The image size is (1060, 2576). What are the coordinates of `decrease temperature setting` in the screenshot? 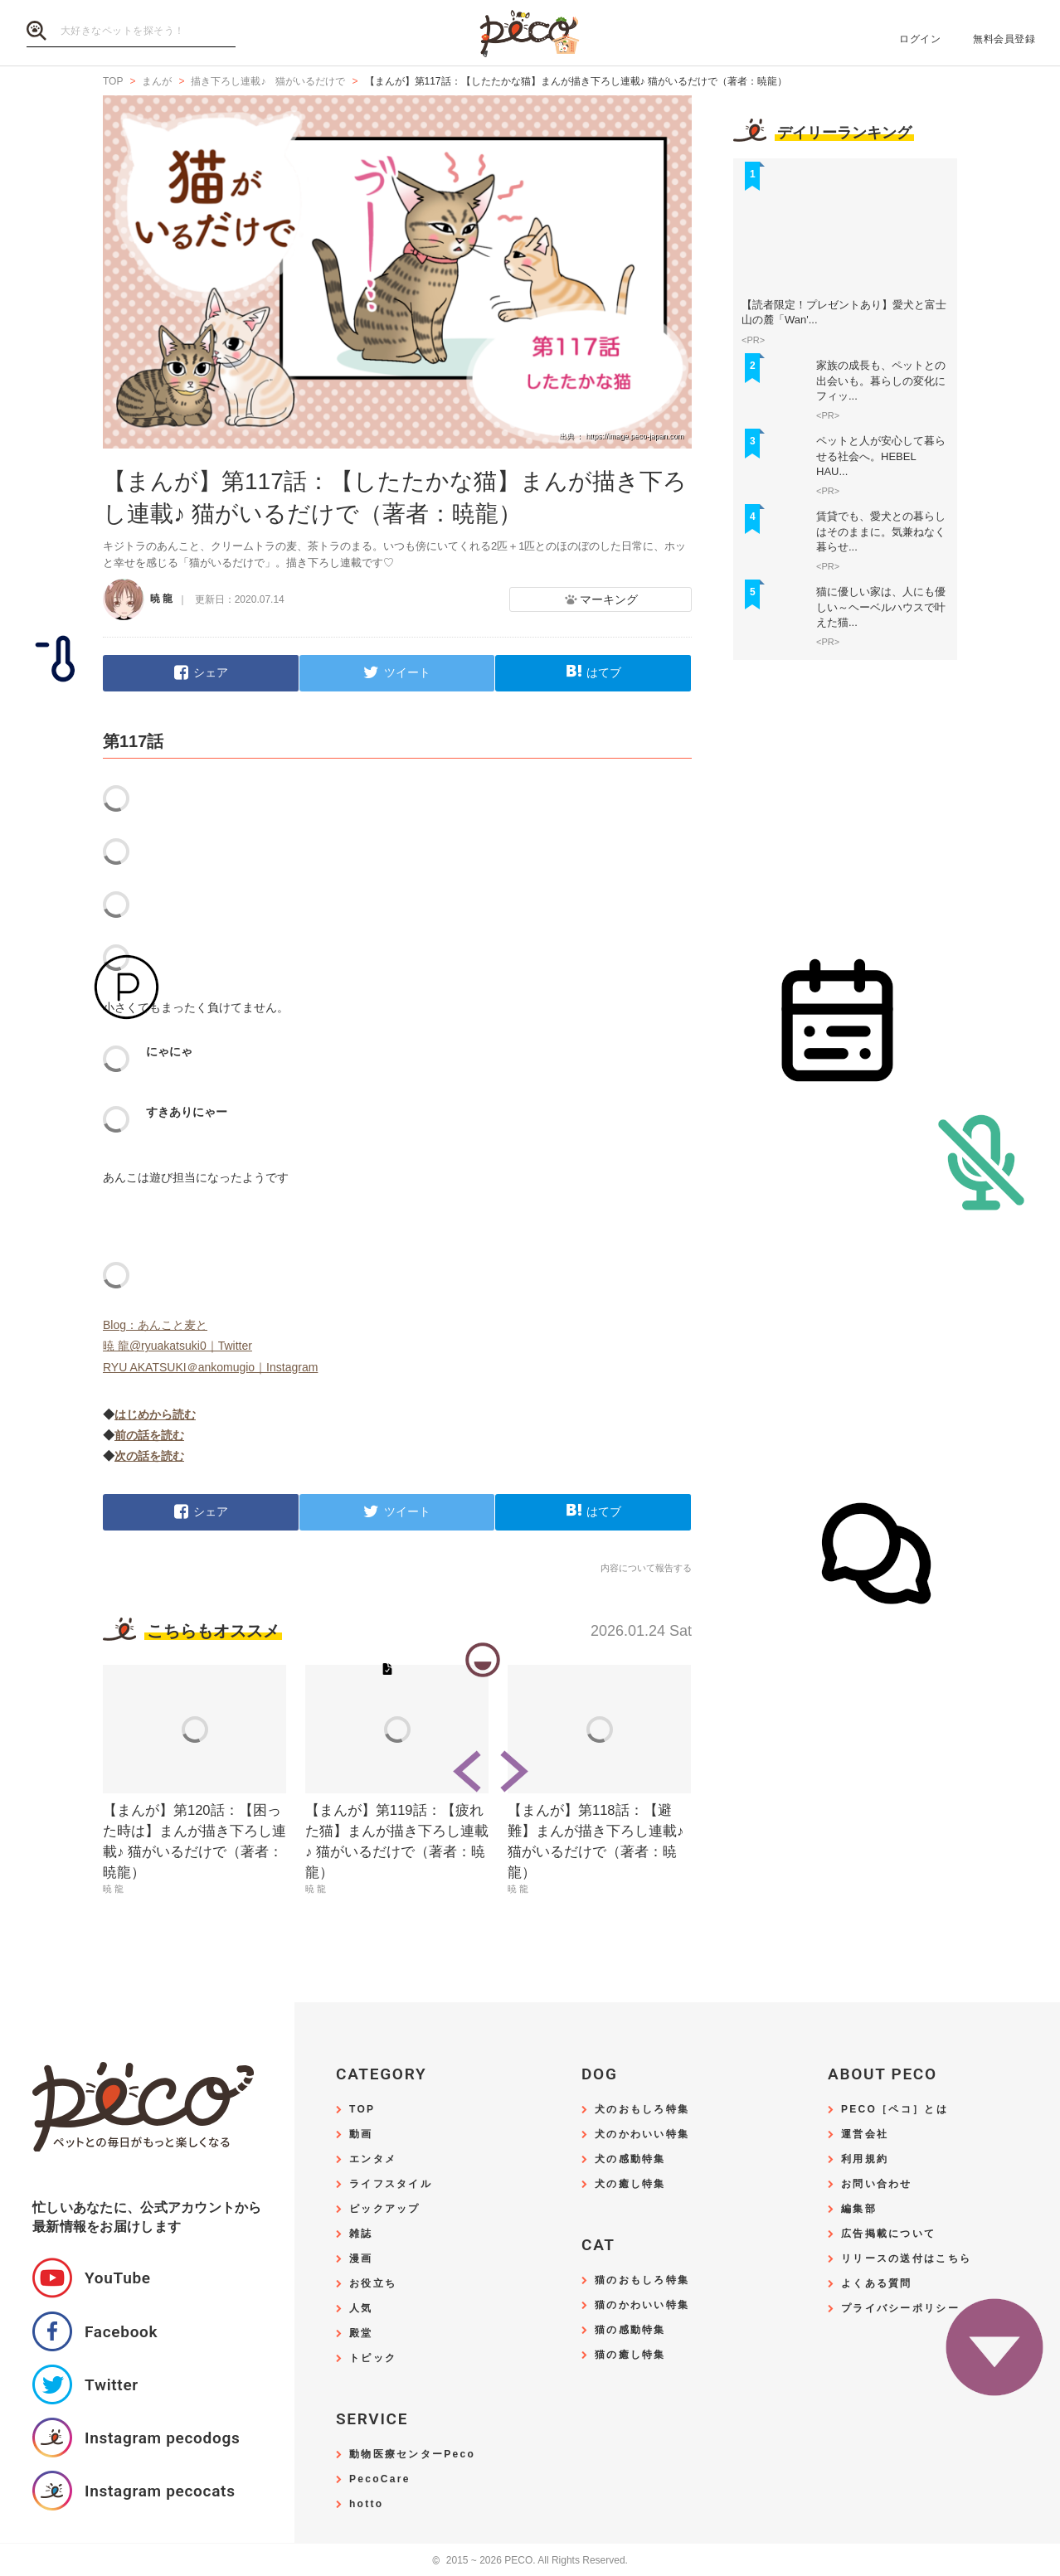 It's located at (58, 658).